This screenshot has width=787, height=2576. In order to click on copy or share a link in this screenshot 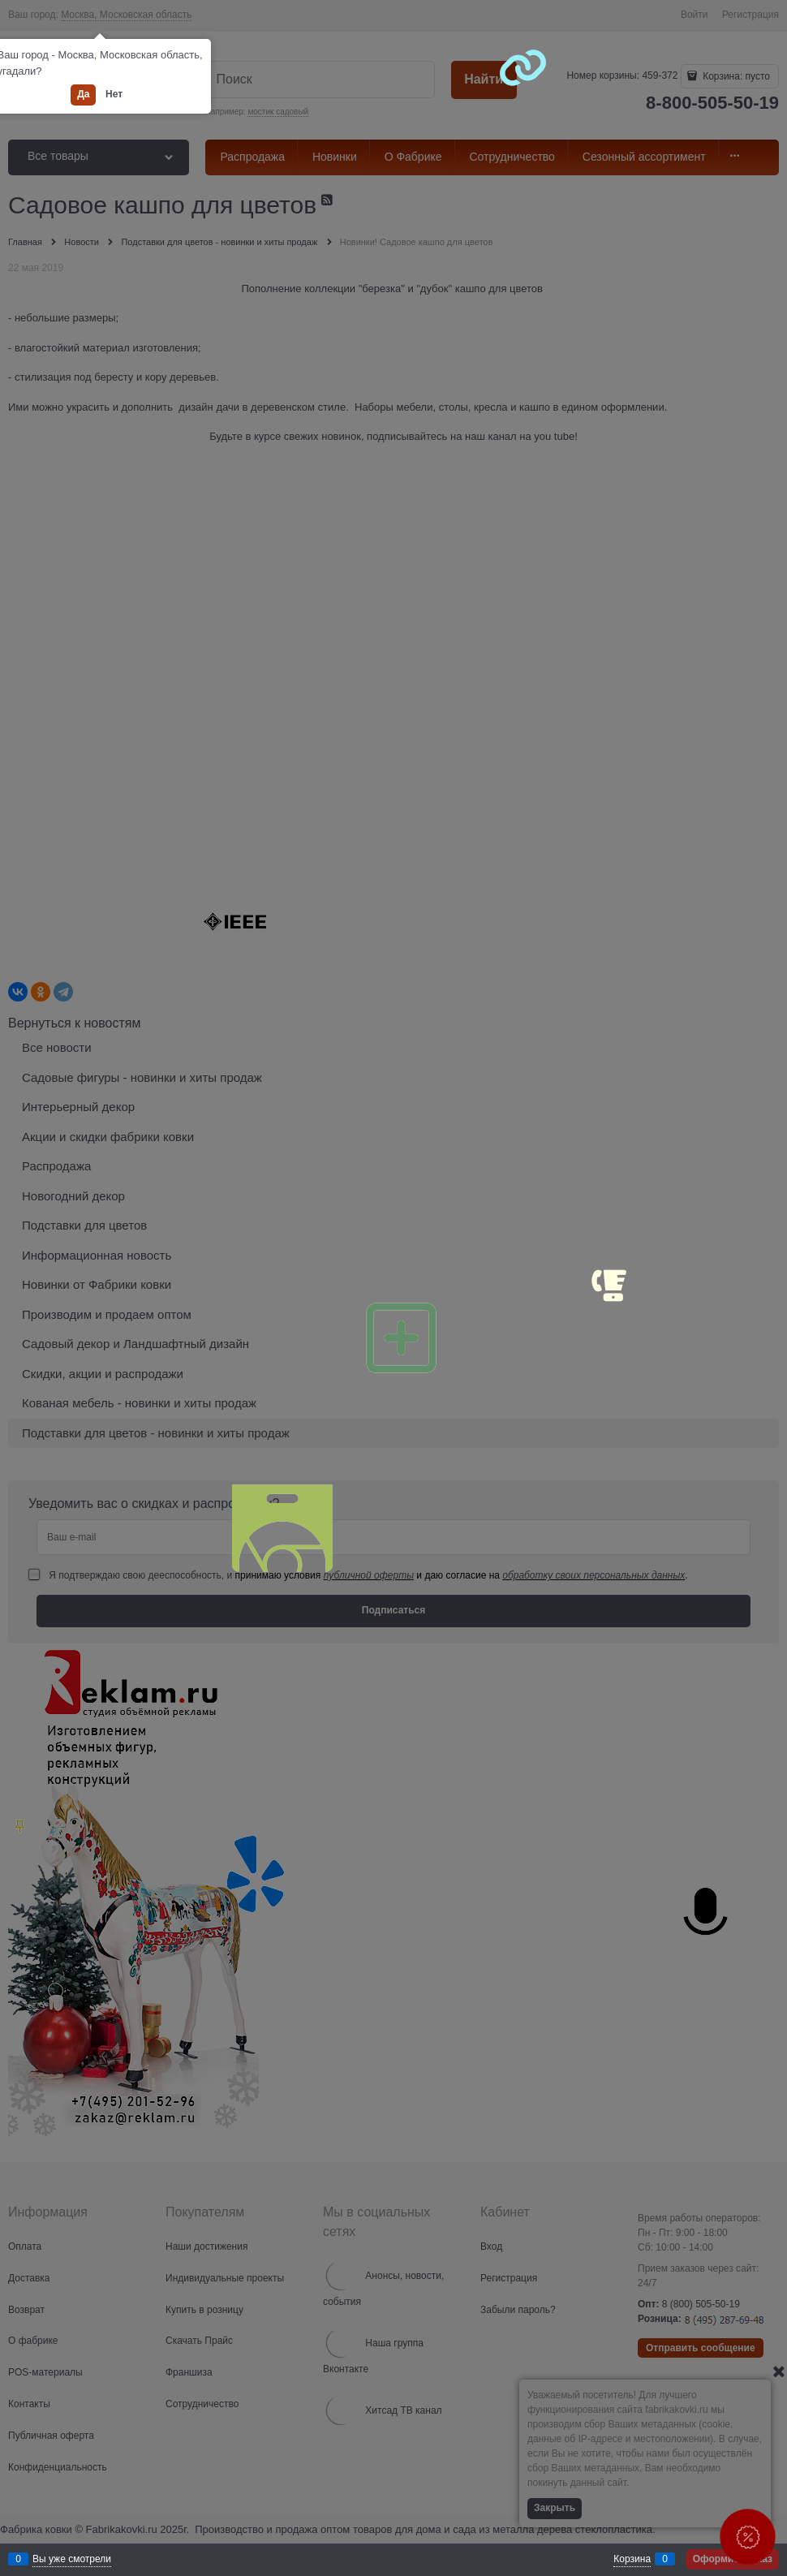, I will do `click(523, 67)`.